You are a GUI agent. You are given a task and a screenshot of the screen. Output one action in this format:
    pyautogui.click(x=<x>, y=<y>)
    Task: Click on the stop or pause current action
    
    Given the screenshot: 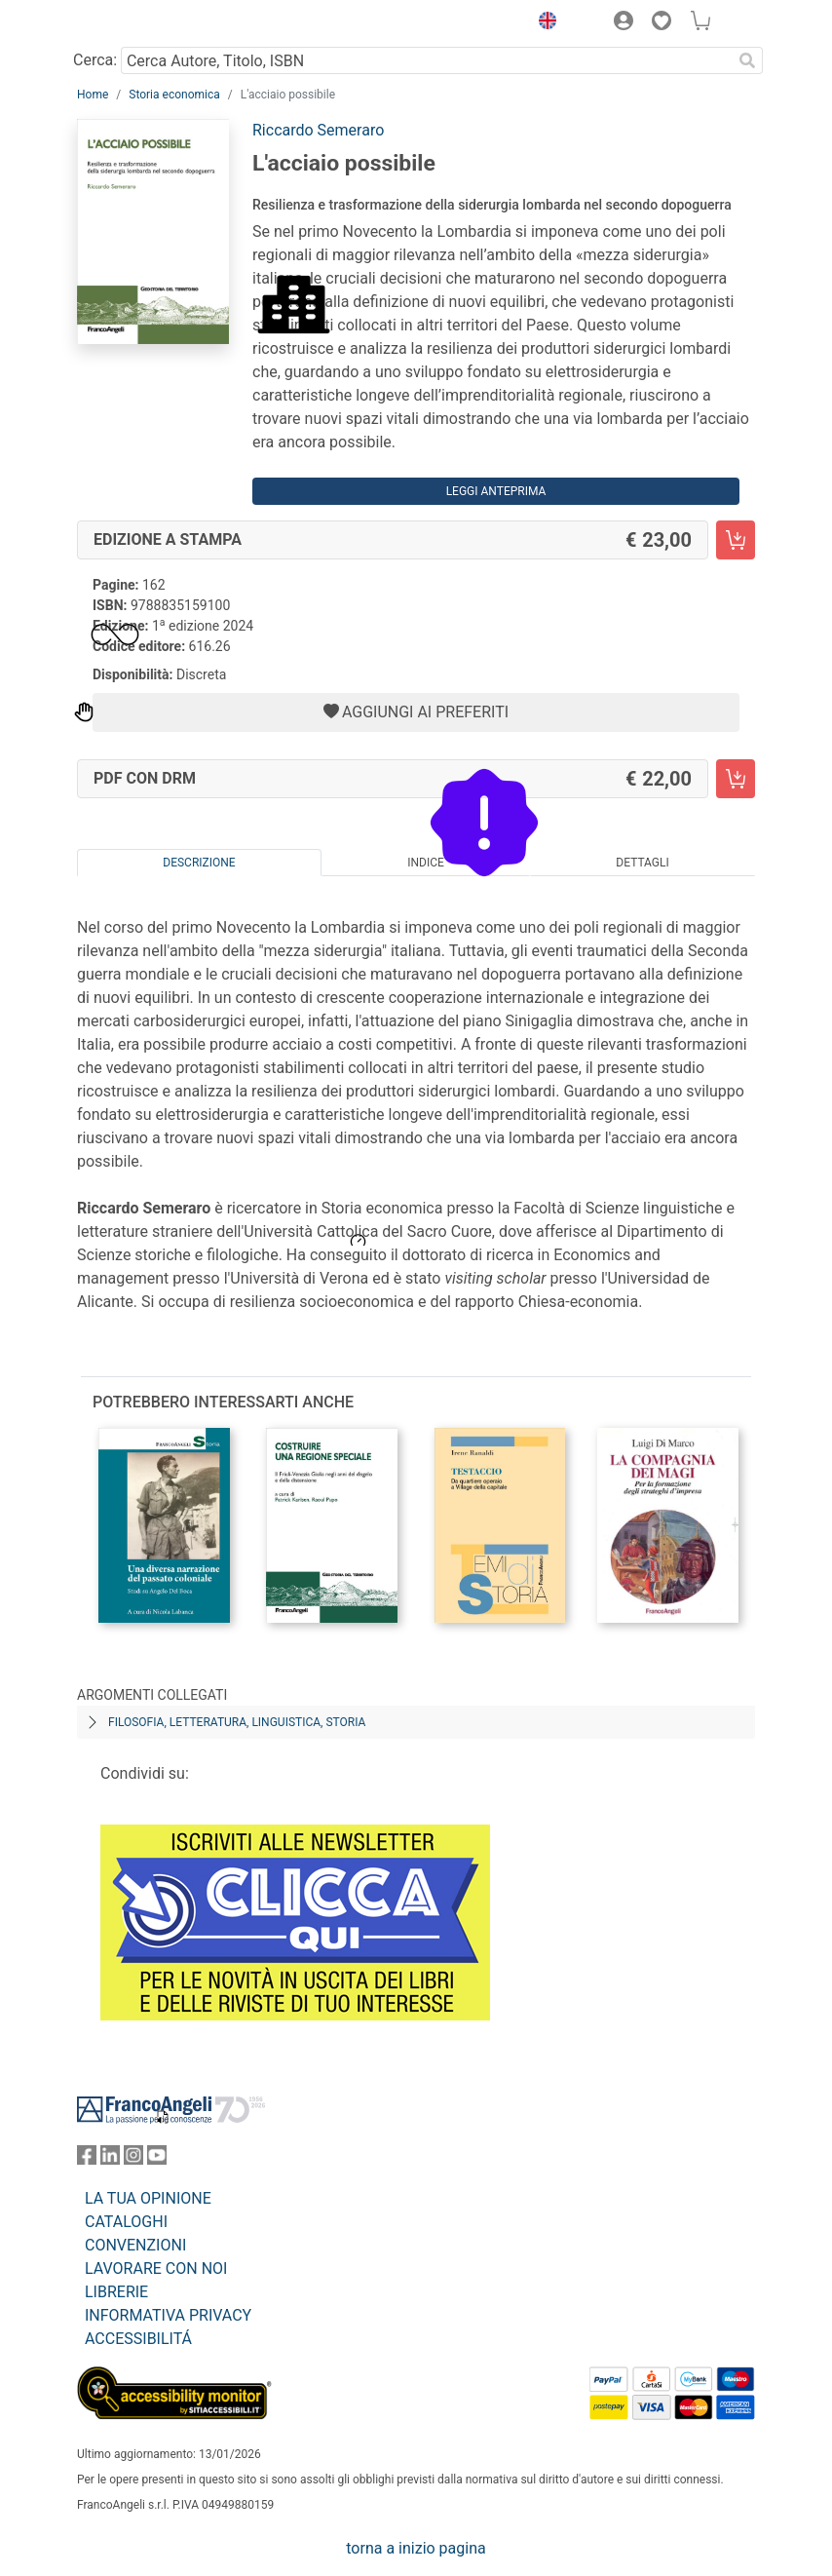 What is the action you would take?
    pyautogui.click(x=84, y=711)
    